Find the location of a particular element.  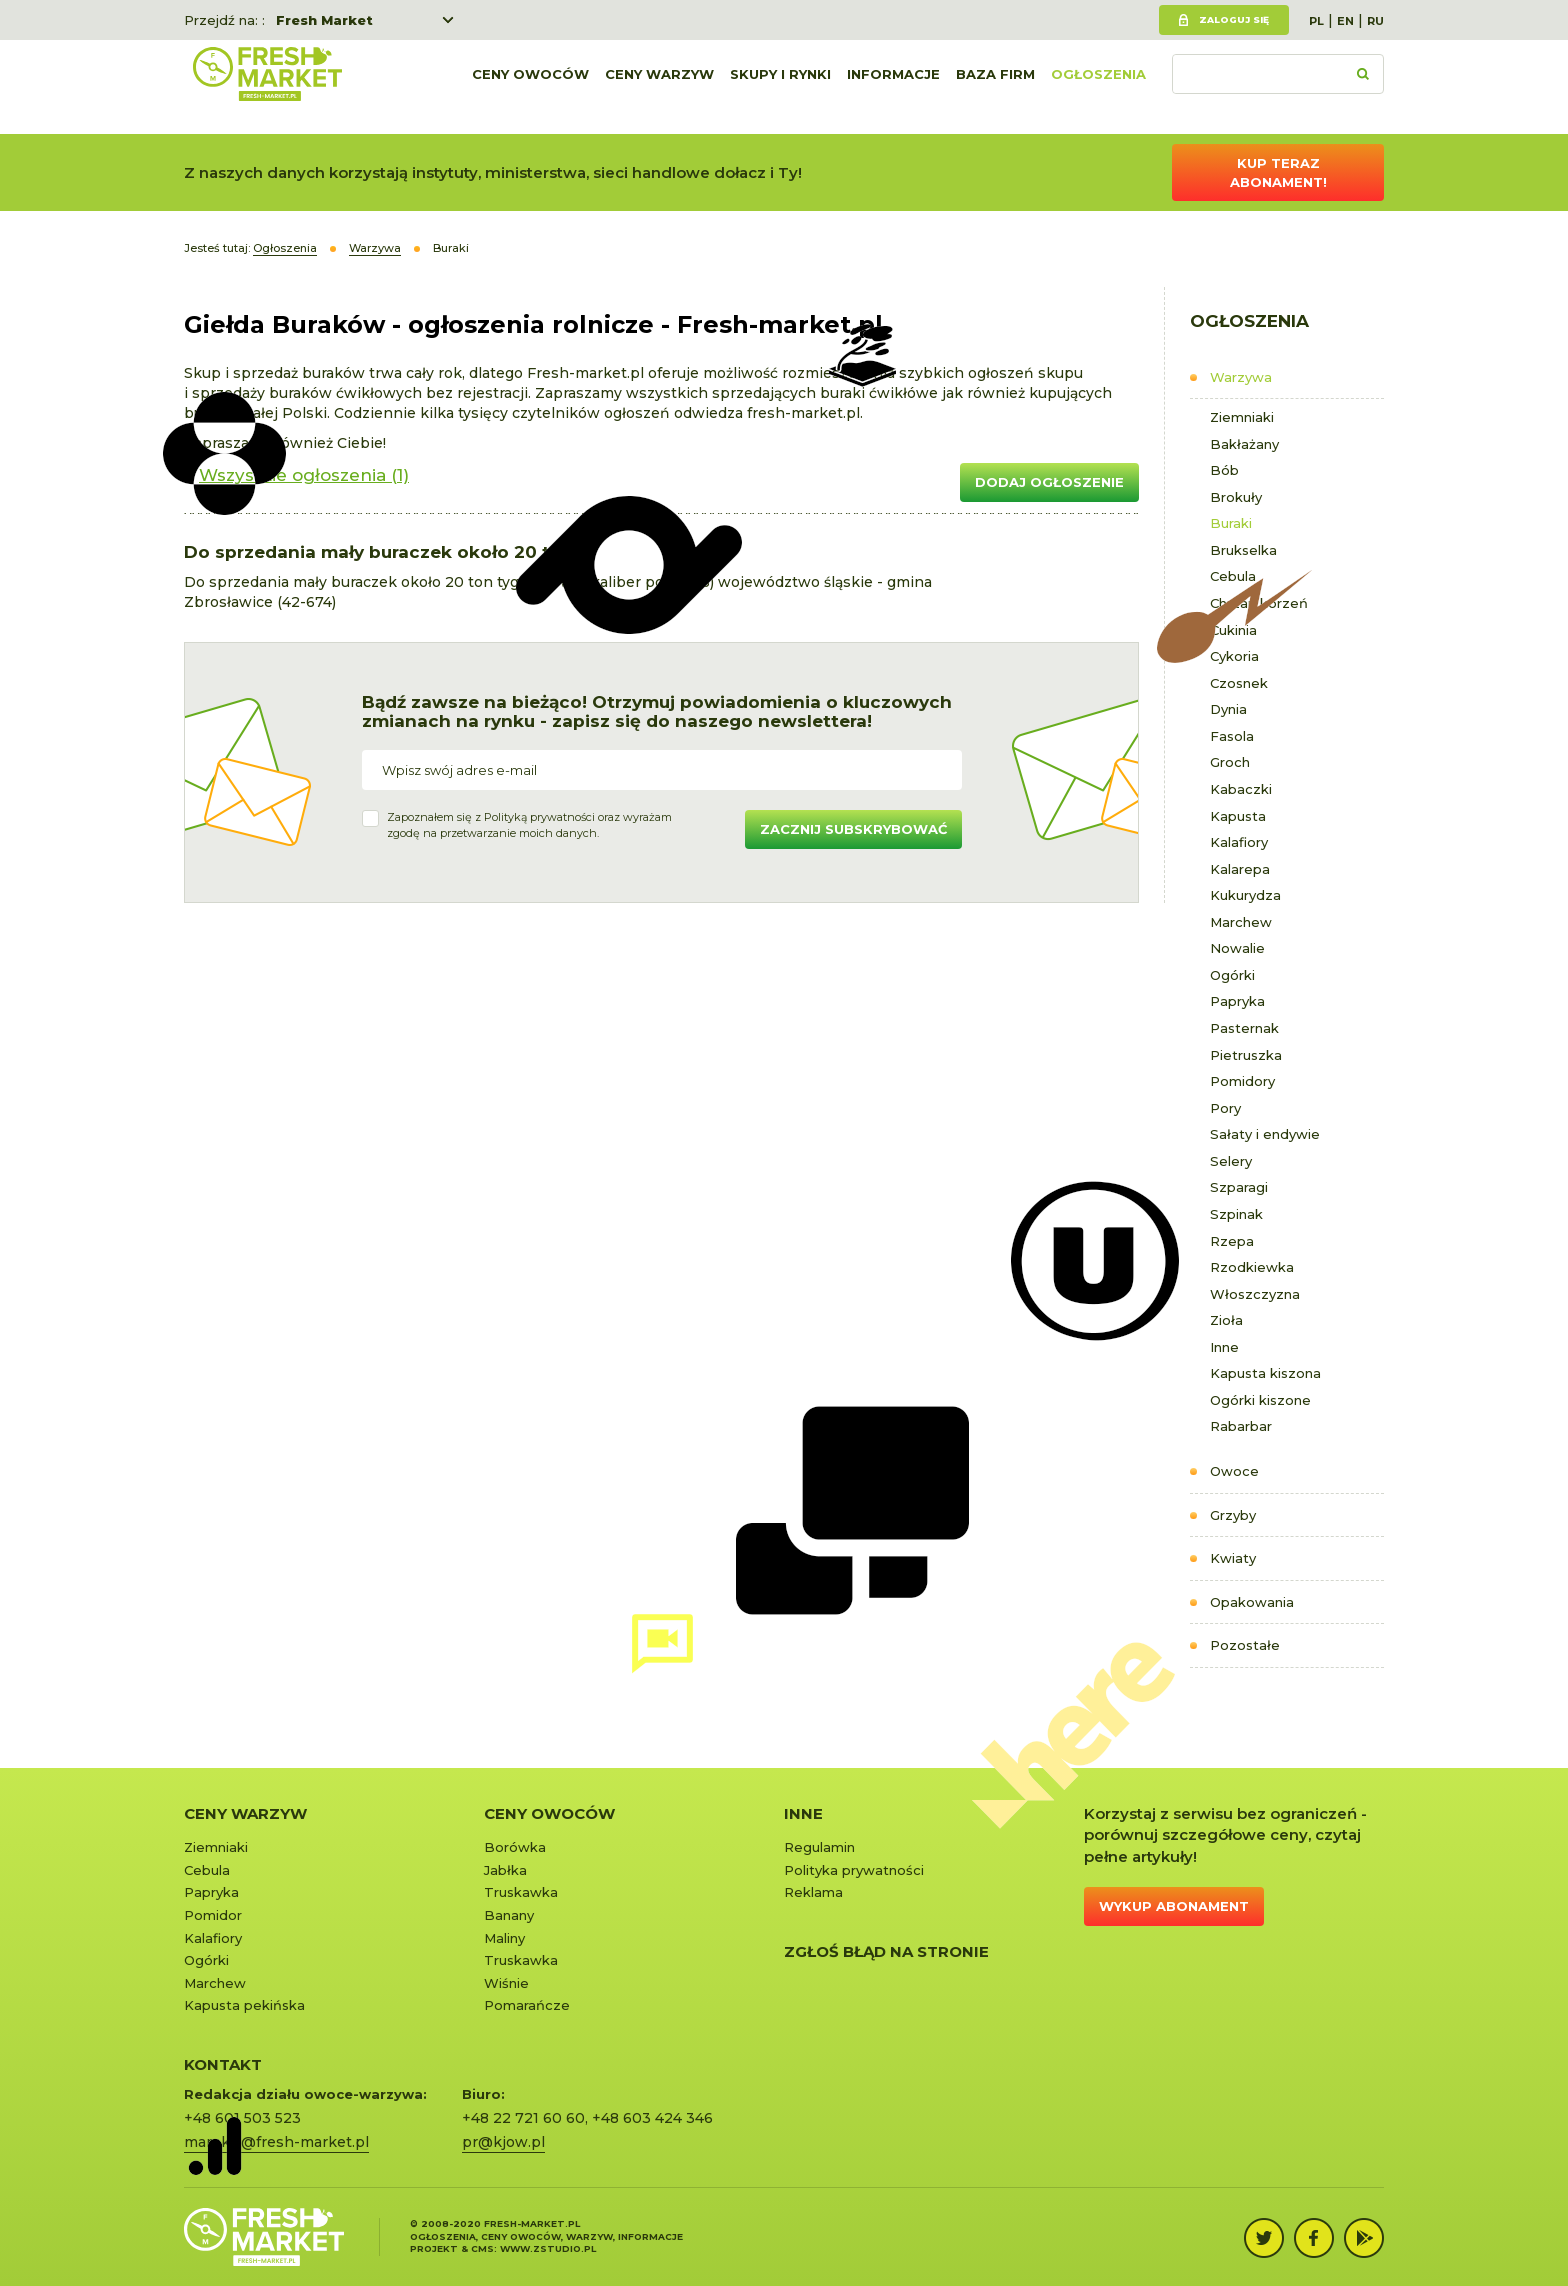

open Microsoft Sway application is located at coordinates (862, 355).